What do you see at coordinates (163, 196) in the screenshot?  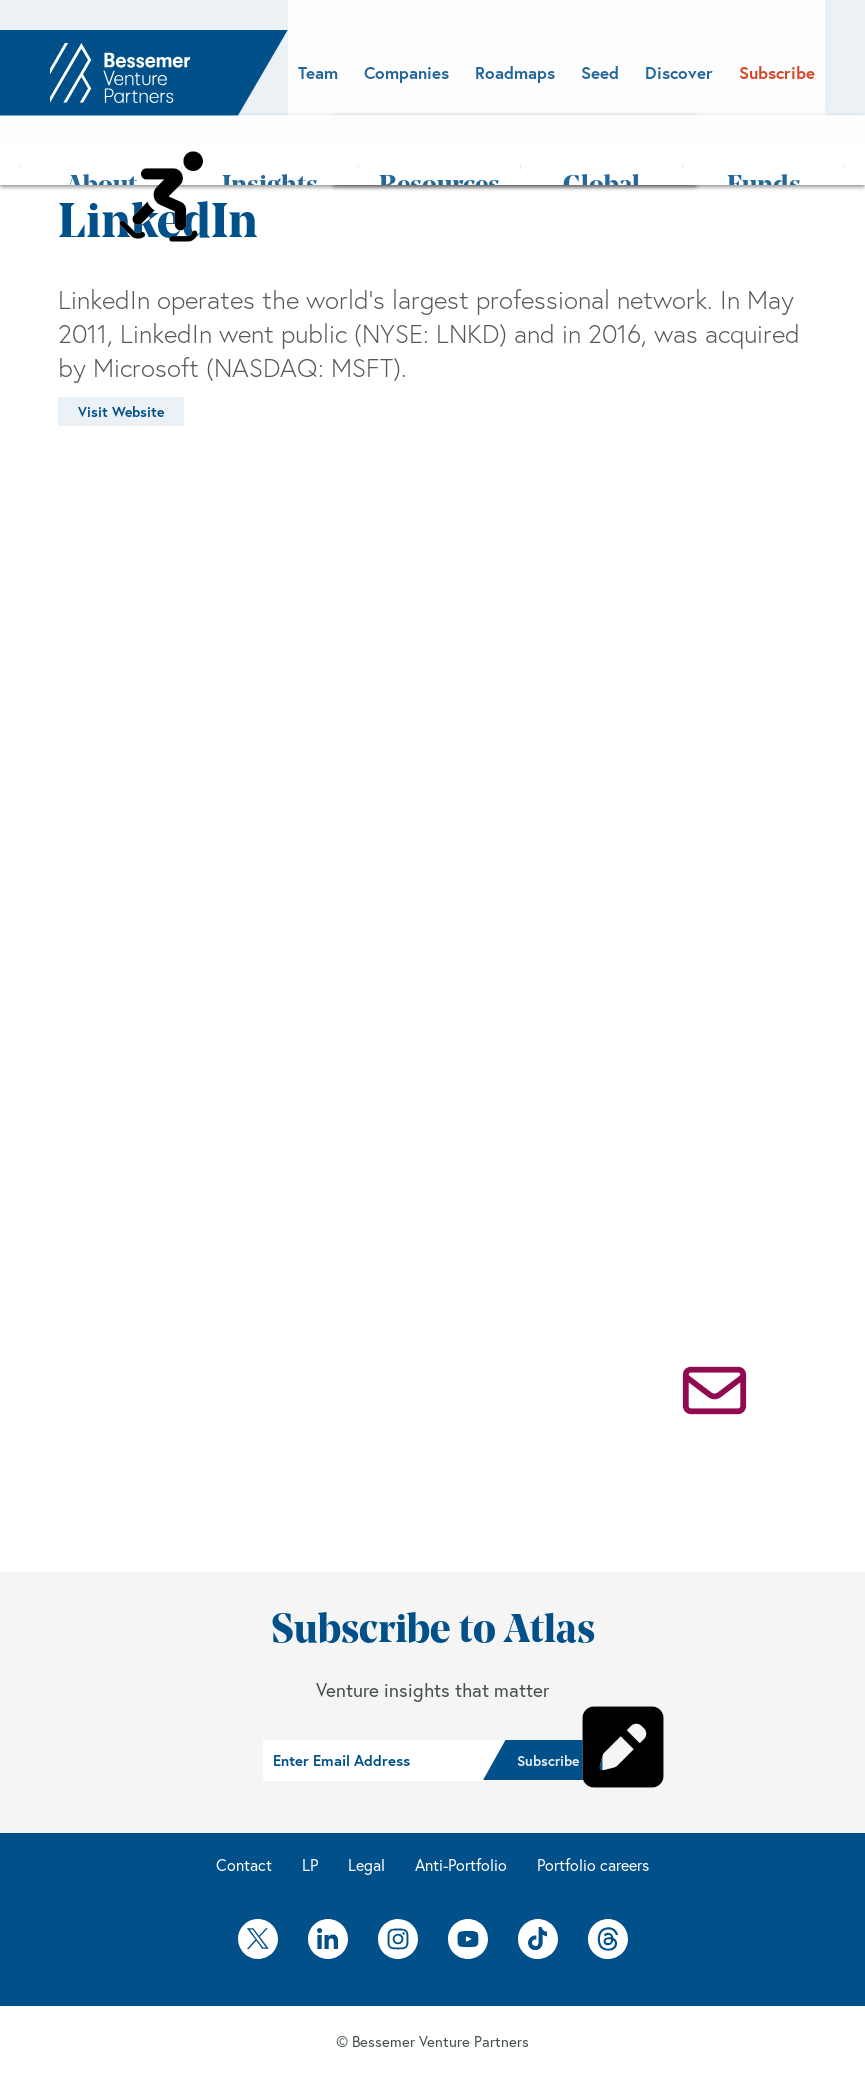 I see `indicates ice skating or winter sports activity` at bounding box center [163, 196].